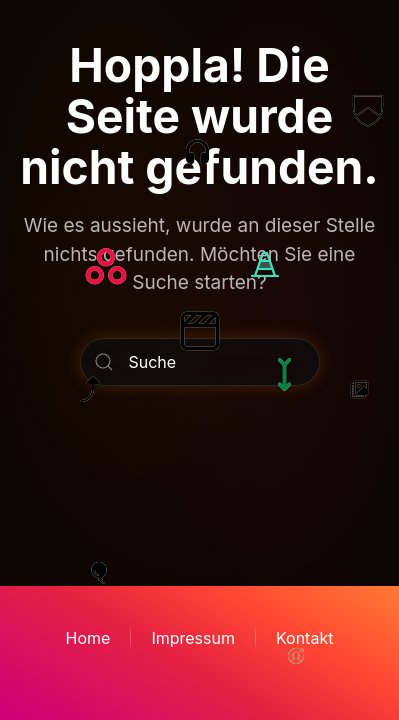 The height and width of the screenshot is (720, 399). Describe the element at coordinates (106, 267) in the screenshot. I see `view connected items or groups` at that location.